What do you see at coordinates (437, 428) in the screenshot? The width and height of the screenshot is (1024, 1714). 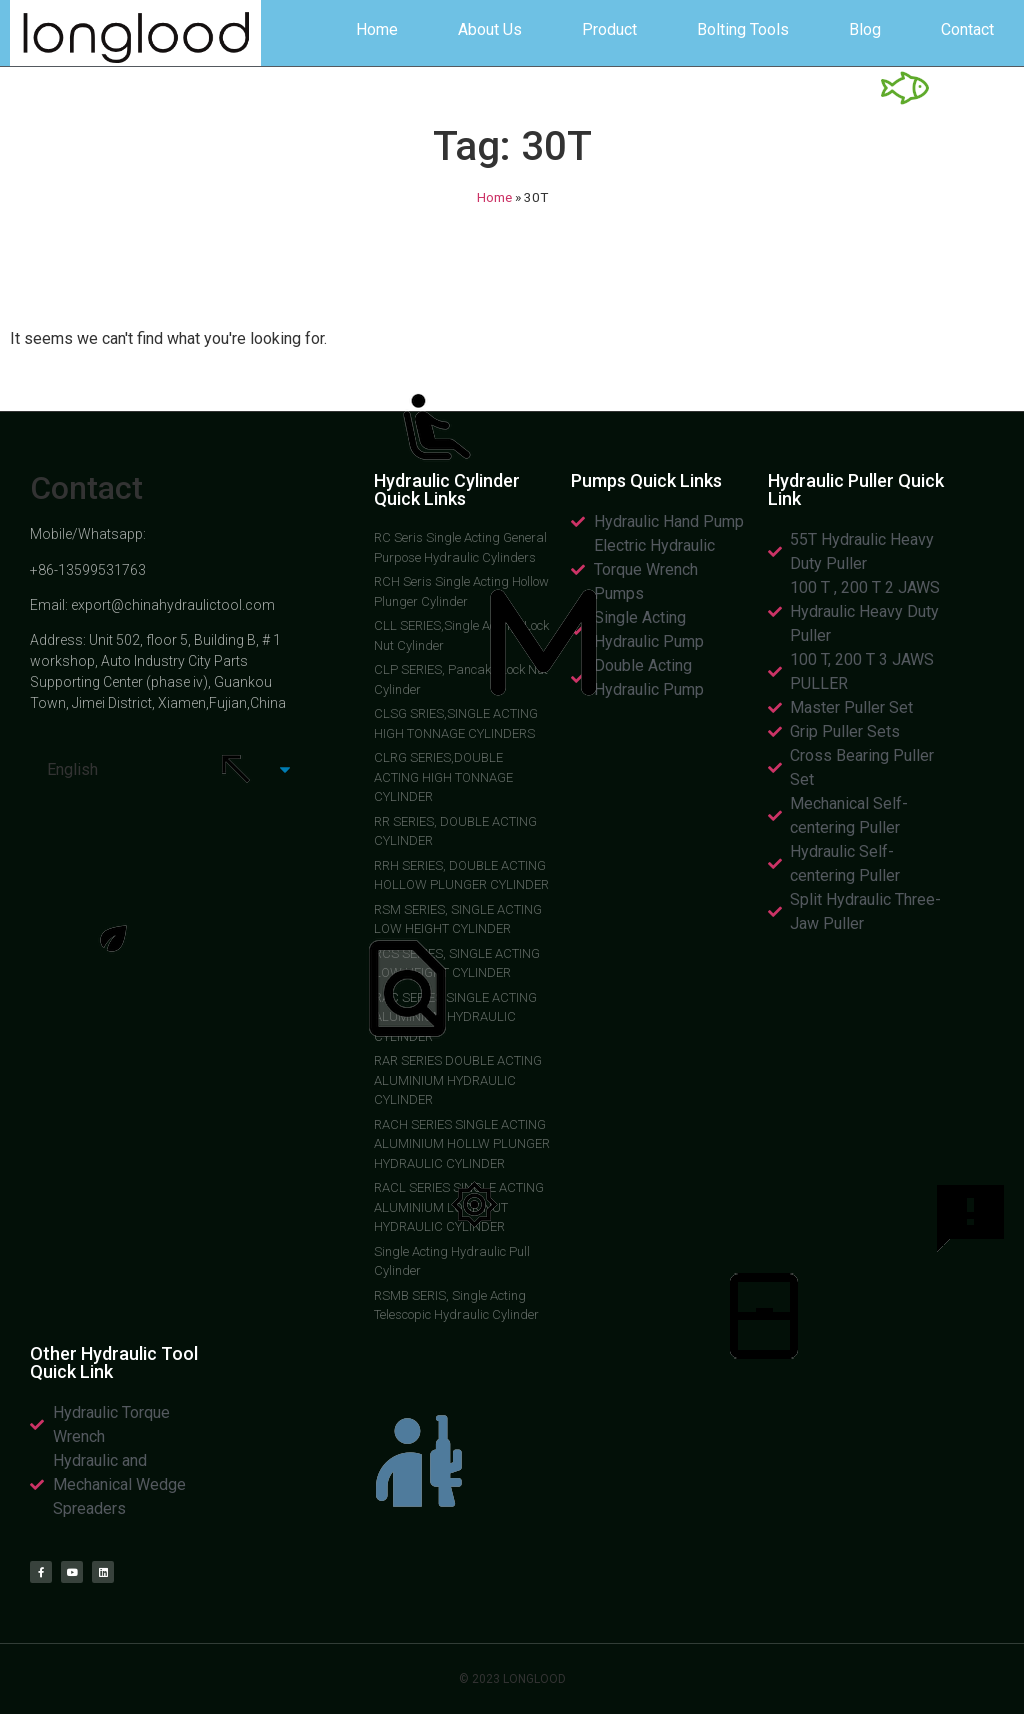 I see `select extra legroom or recline seating` at bounding box center [437, 428].